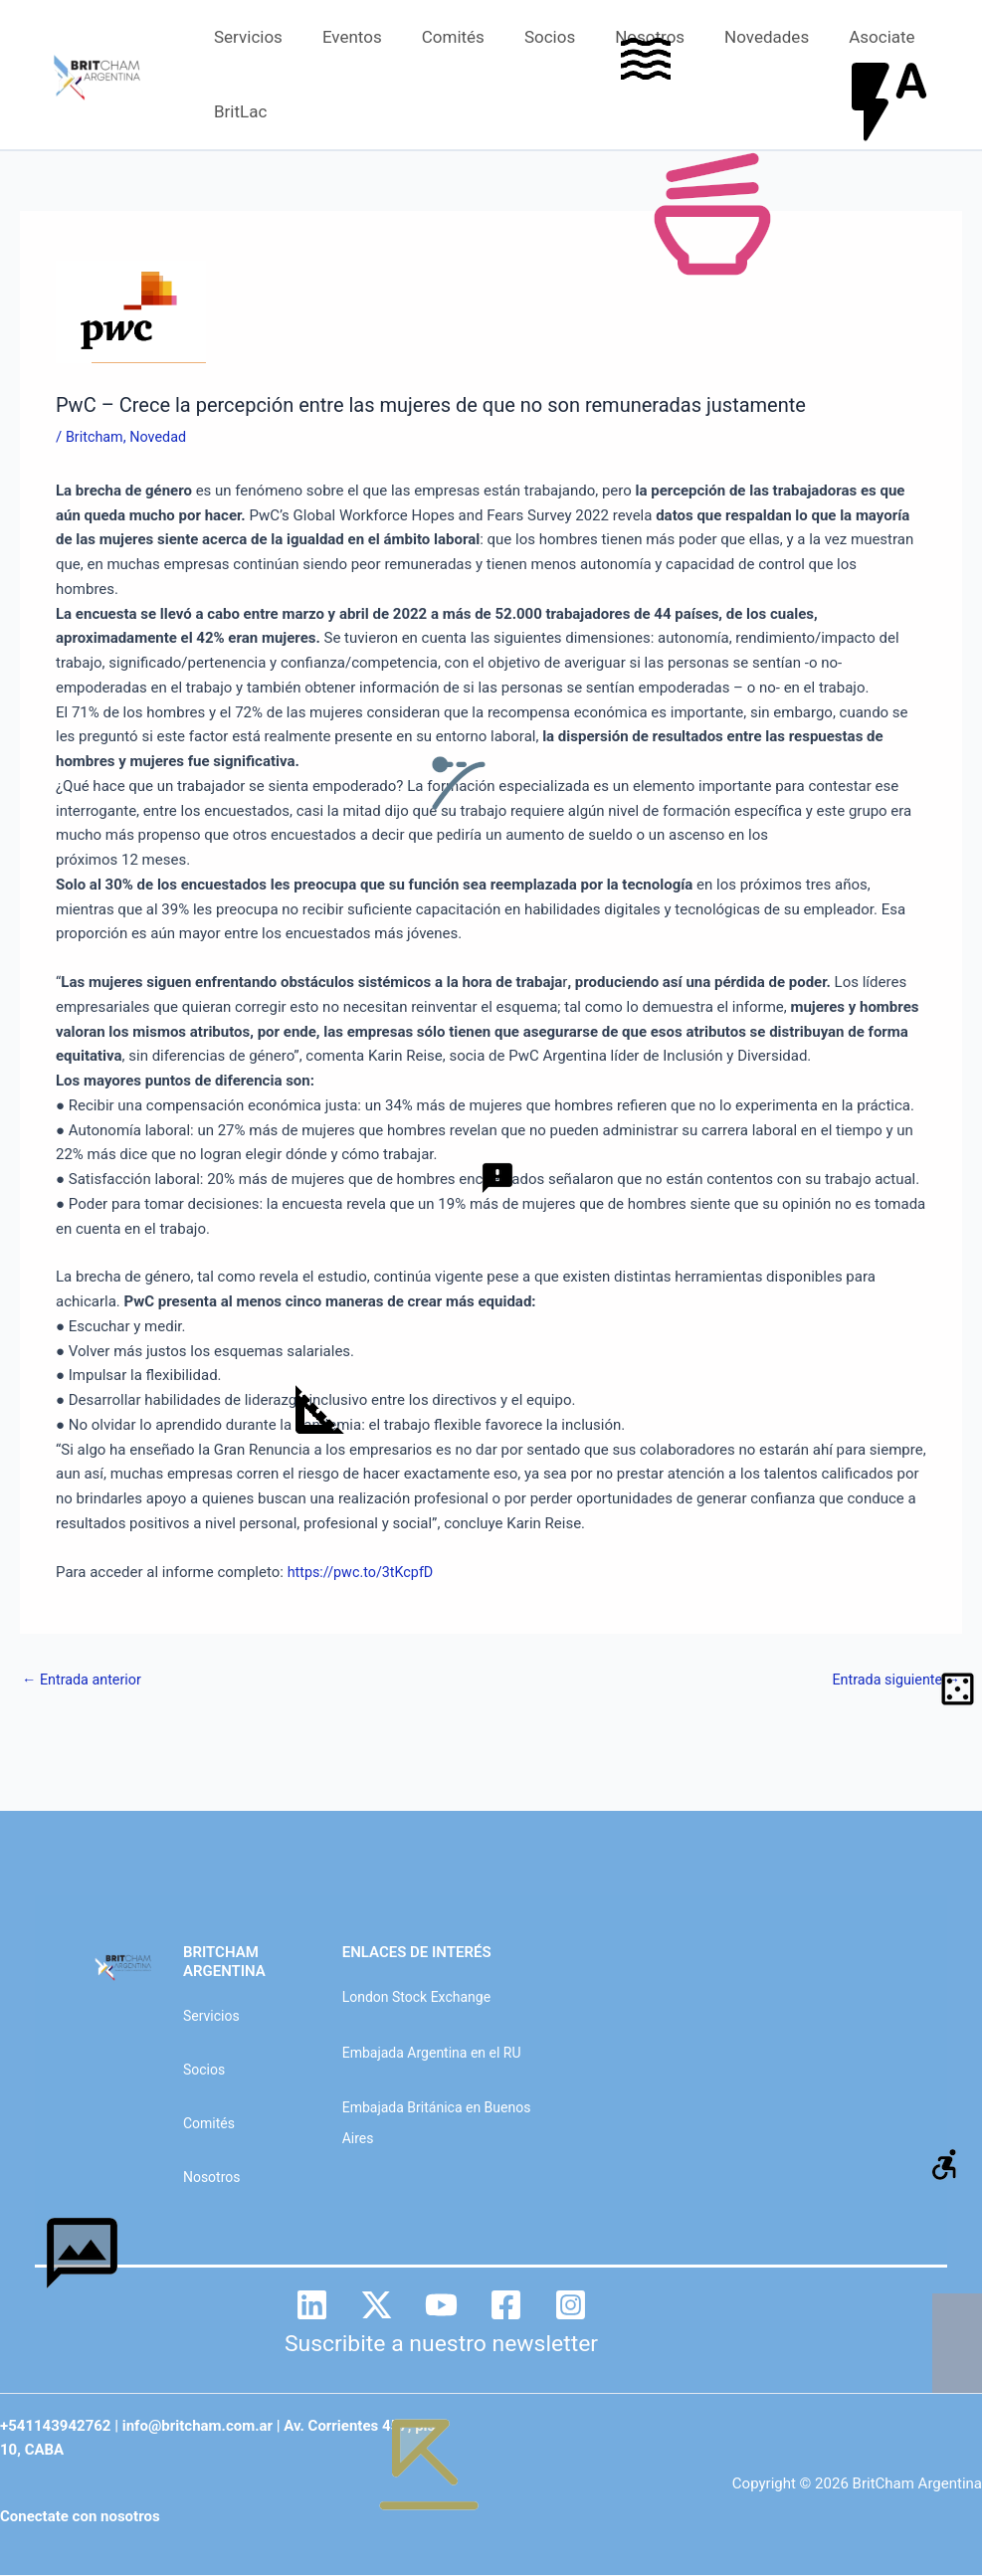 This screenshot has height=2576, width=982. I want to click on enable automatic flash mode for camera, so click(887, 102).